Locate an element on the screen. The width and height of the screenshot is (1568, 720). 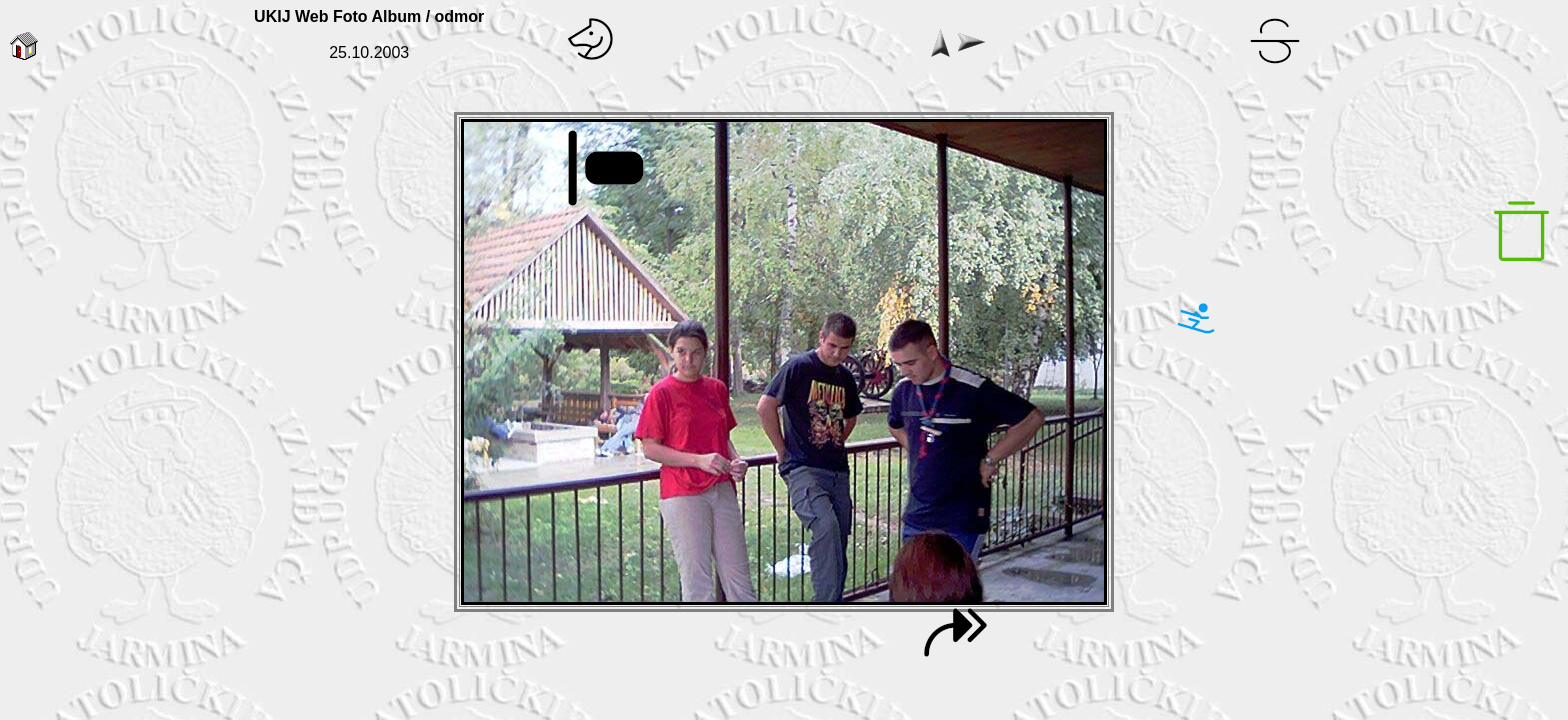
access equestrian or horse-related features is located at coordinates (592, 39).